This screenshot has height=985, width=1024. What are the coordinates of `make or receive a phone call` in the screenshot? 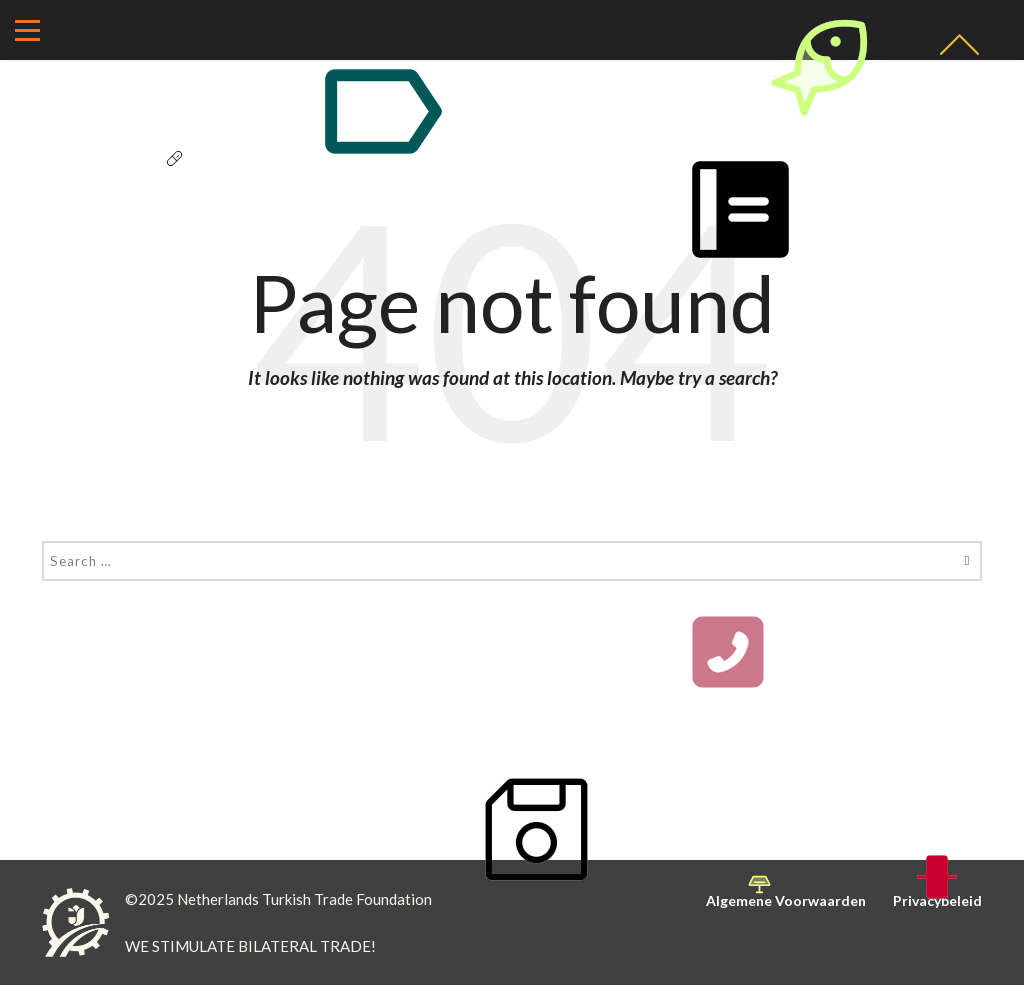 It's located at (728, 652).